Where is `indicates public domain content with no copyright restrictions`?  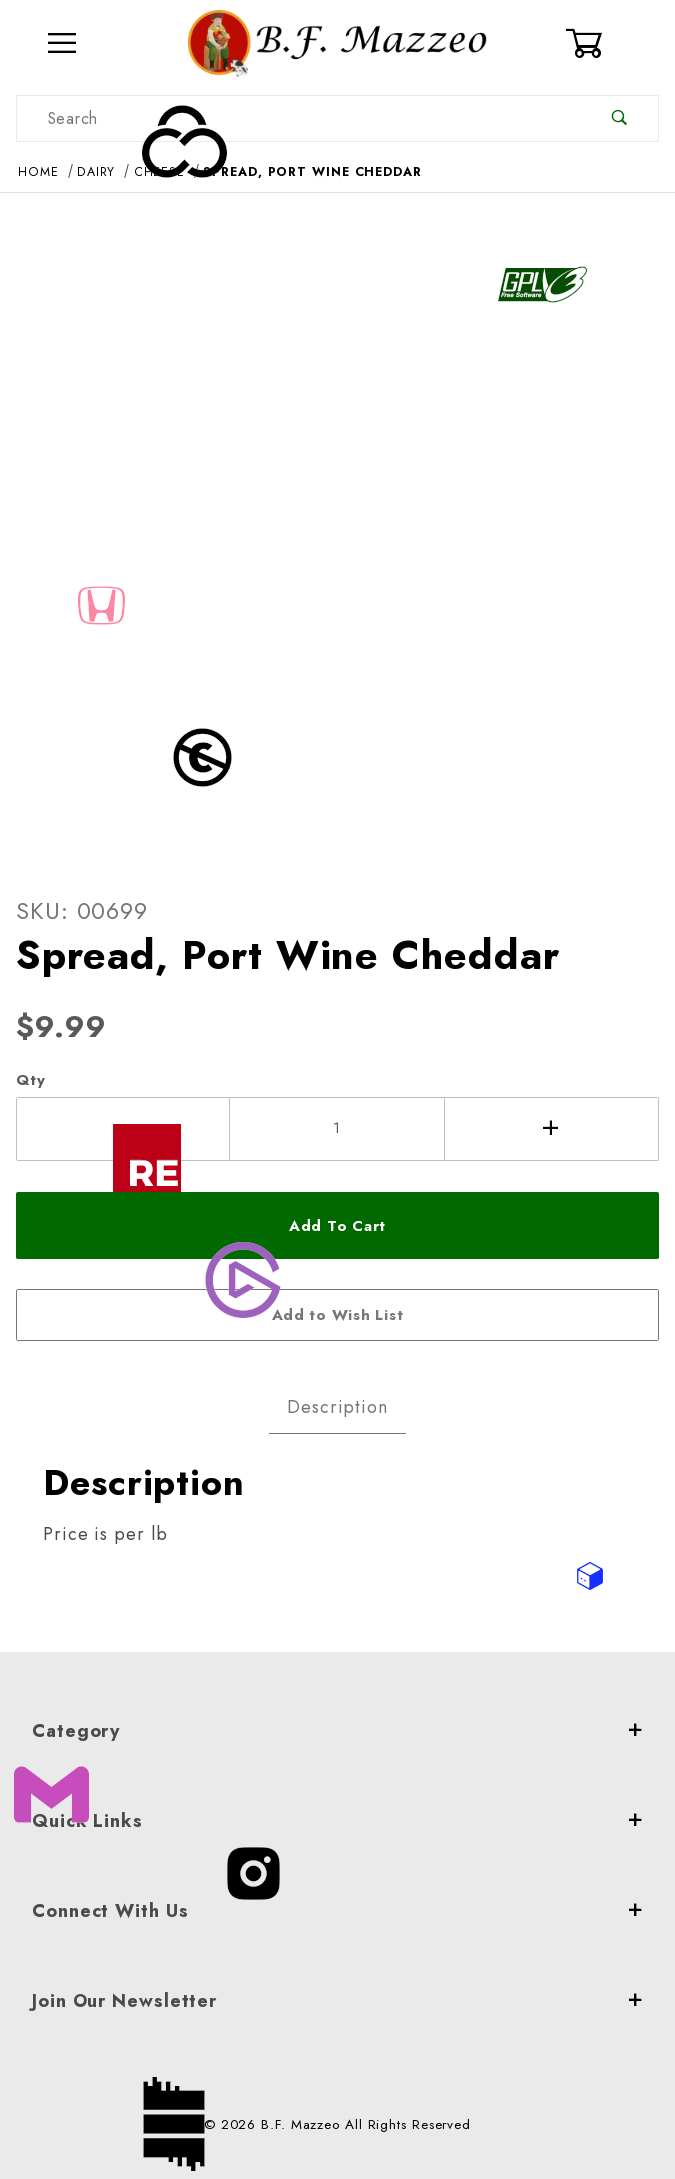 indicates public domain content with no copyright restrictions is located at coordinates (202, 757).